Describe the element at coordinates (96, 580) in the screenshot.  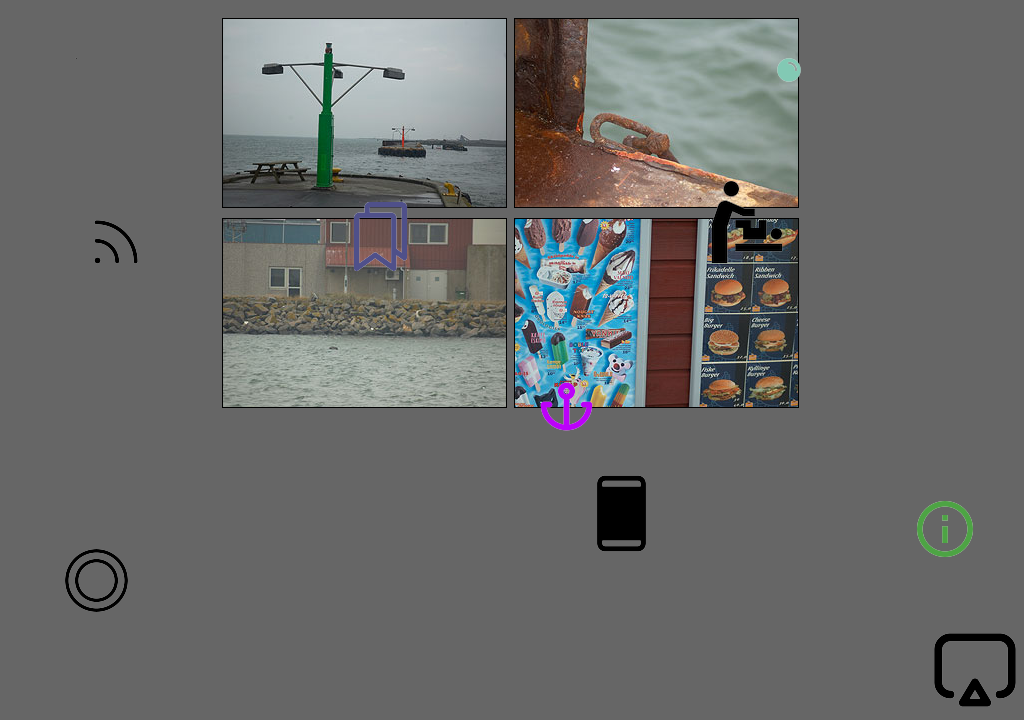
I see `start recording audio or video` at that location.